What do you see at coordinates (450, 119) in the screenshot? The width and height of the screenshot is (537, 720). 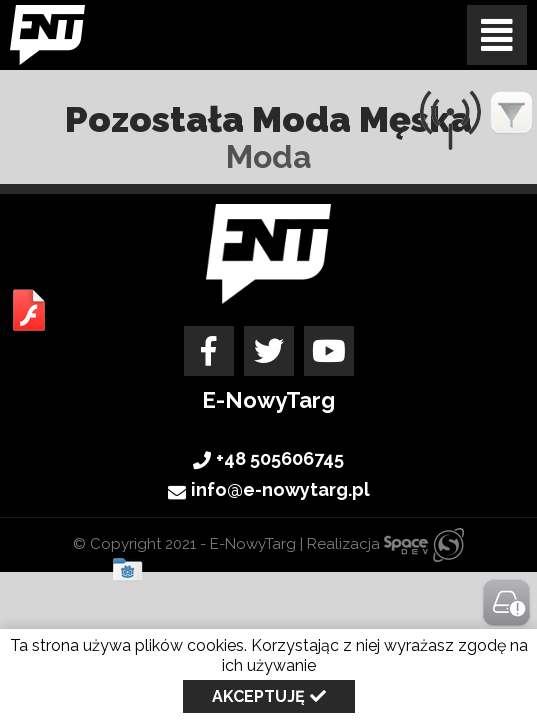 I see `indicates cellular network signal strength` at bounding box center [450, 119].